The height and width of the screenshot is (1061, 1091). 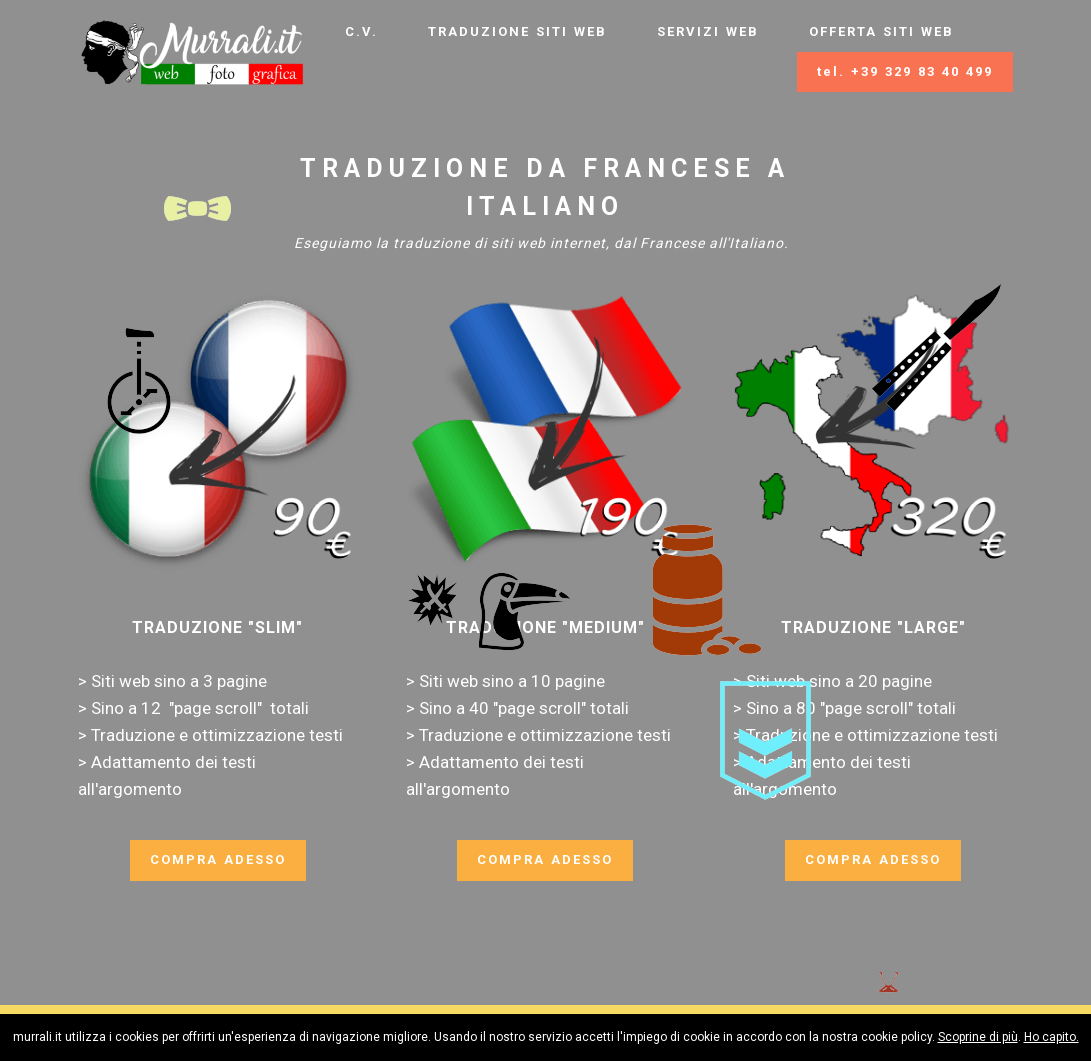 I want to click on decorative toucan icon for a tropical-themed game or app, so click(x=524, y=611).